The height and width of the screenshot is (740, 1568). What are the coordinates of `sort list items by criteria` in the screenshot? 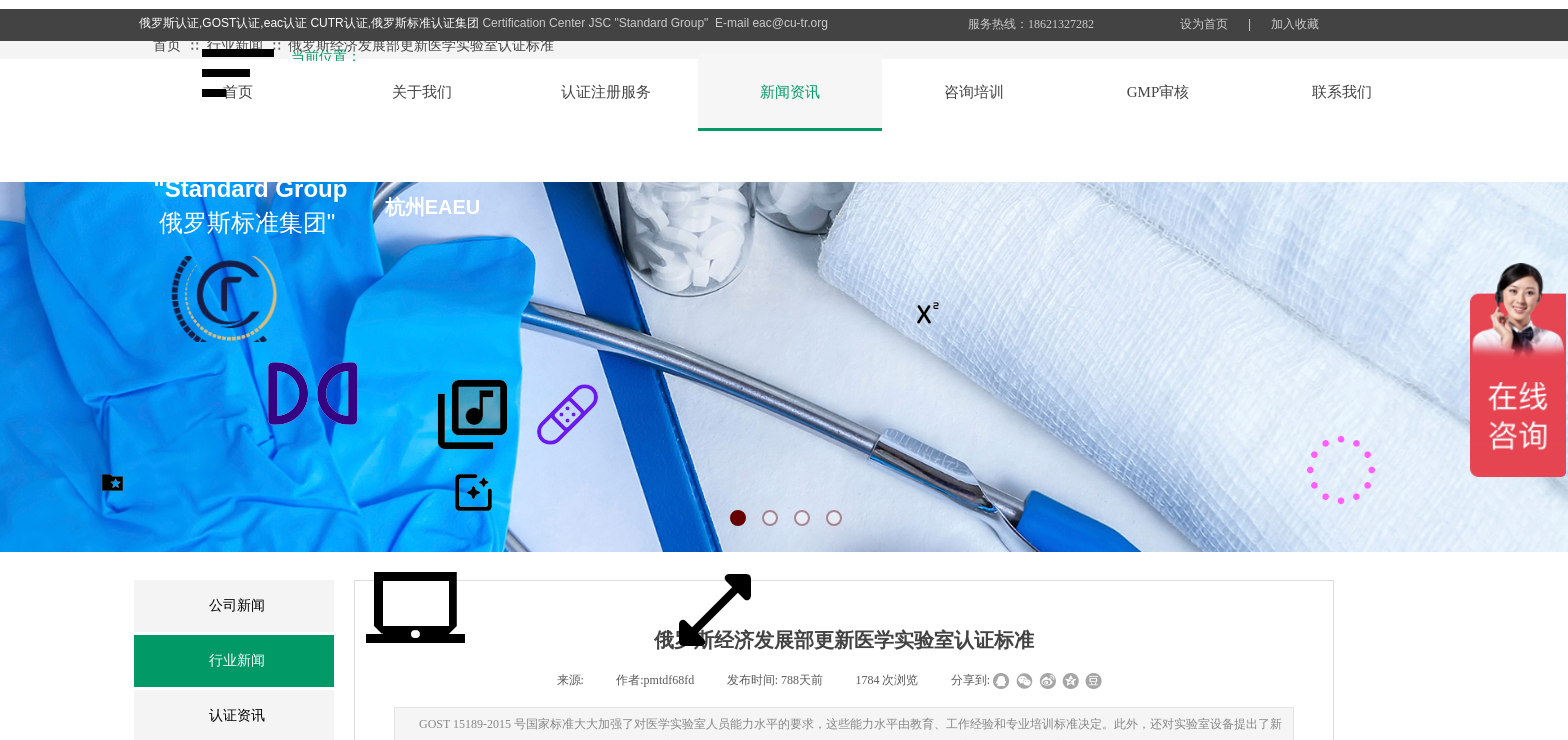 It's located at (238, 73).